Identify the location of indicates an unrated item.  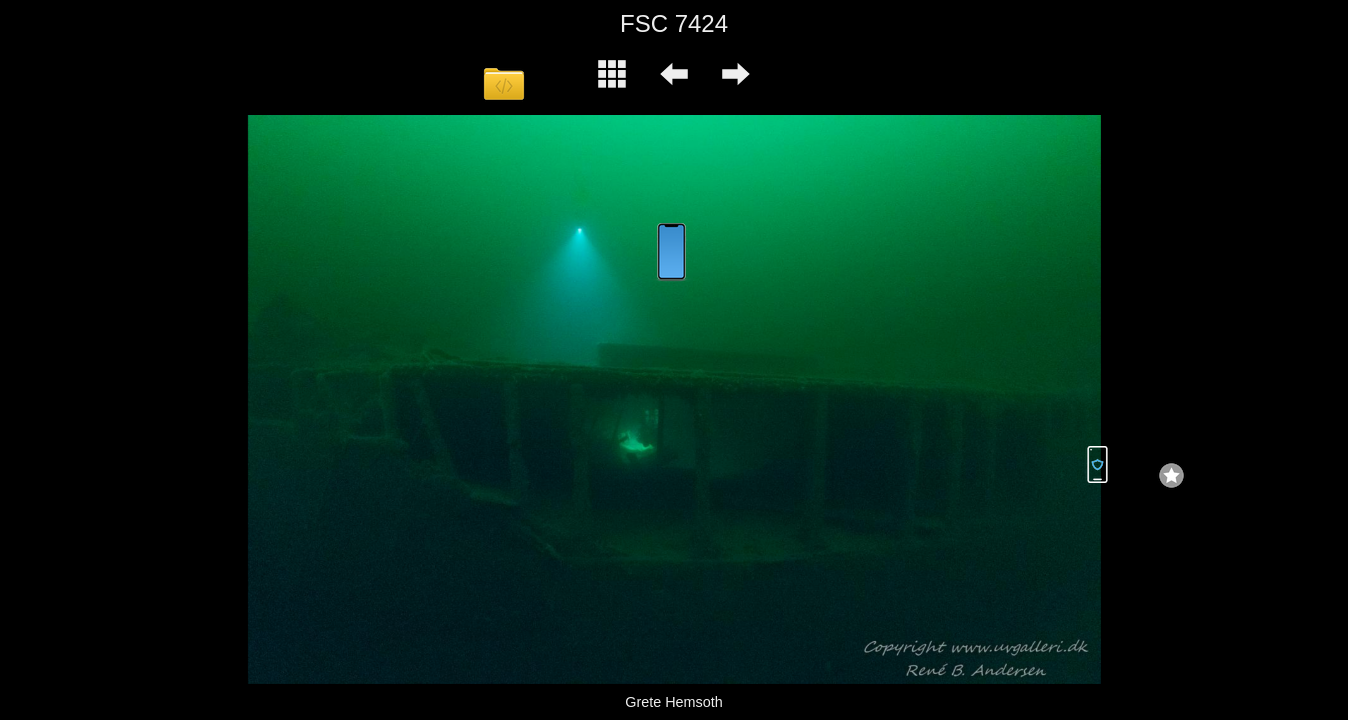
(1171, 475).